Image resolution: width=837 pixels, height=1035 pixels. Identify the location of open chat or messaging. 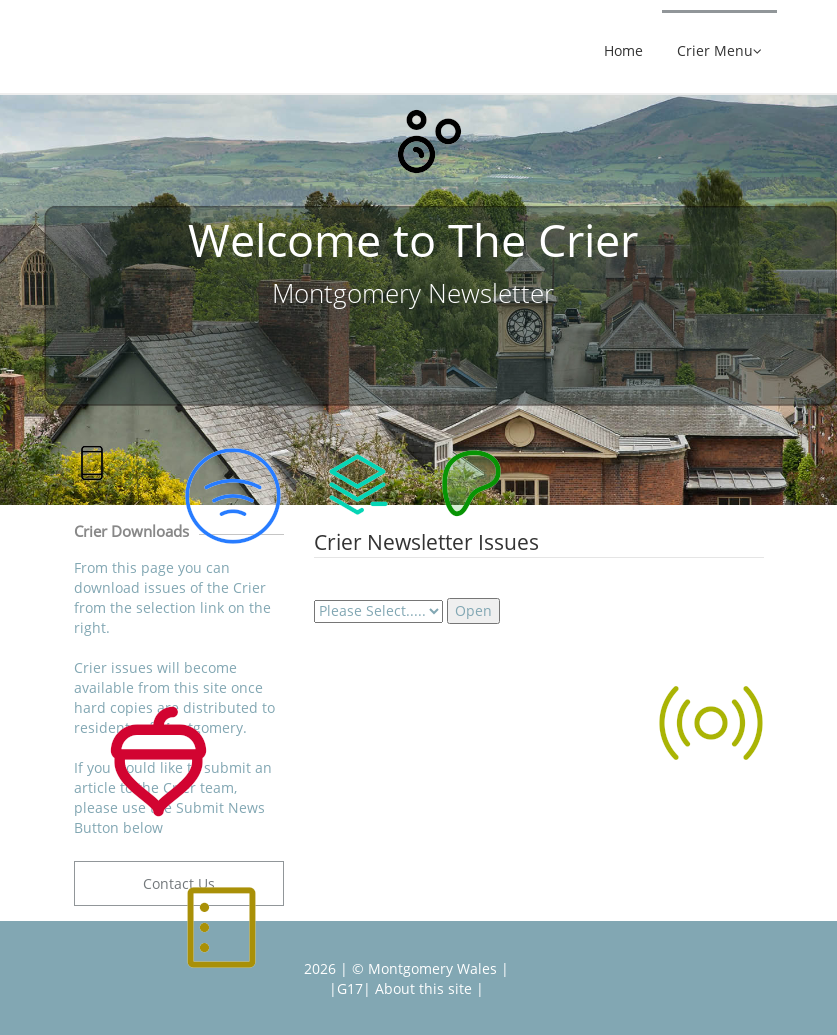
(429, 141).